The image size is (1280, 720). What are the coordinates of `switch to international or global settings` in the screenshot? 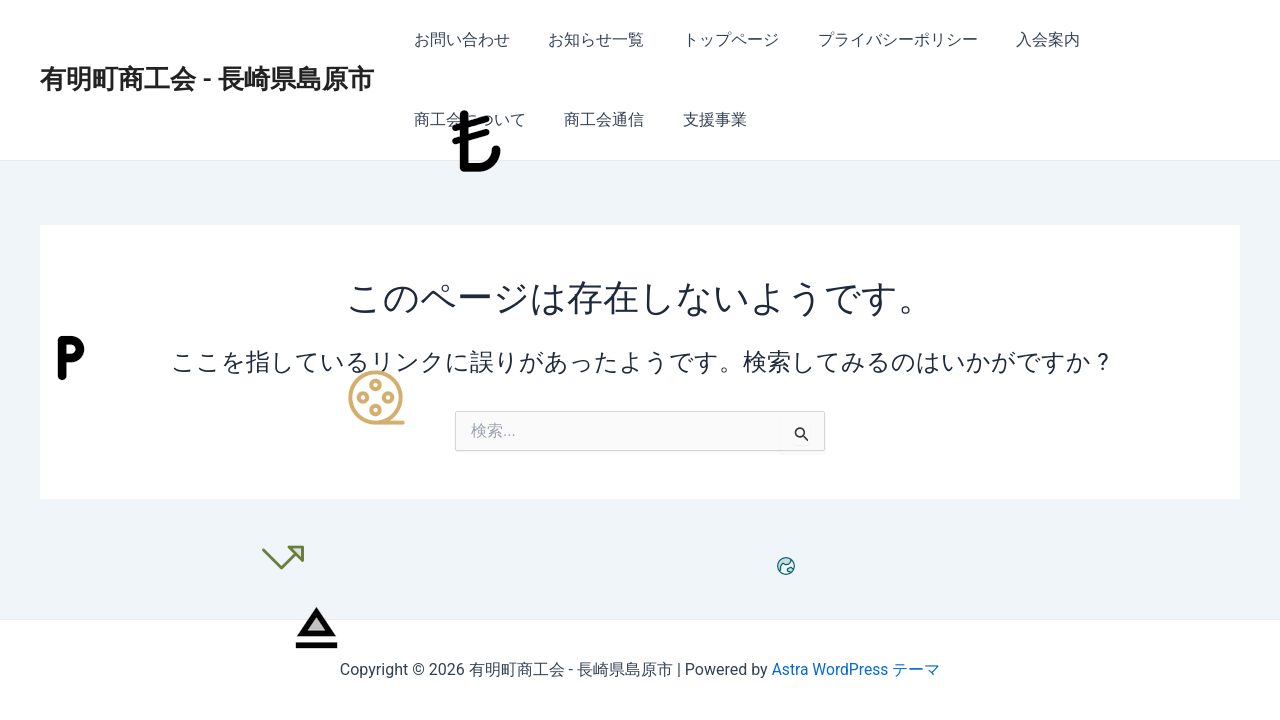 It's located at (786, 566).